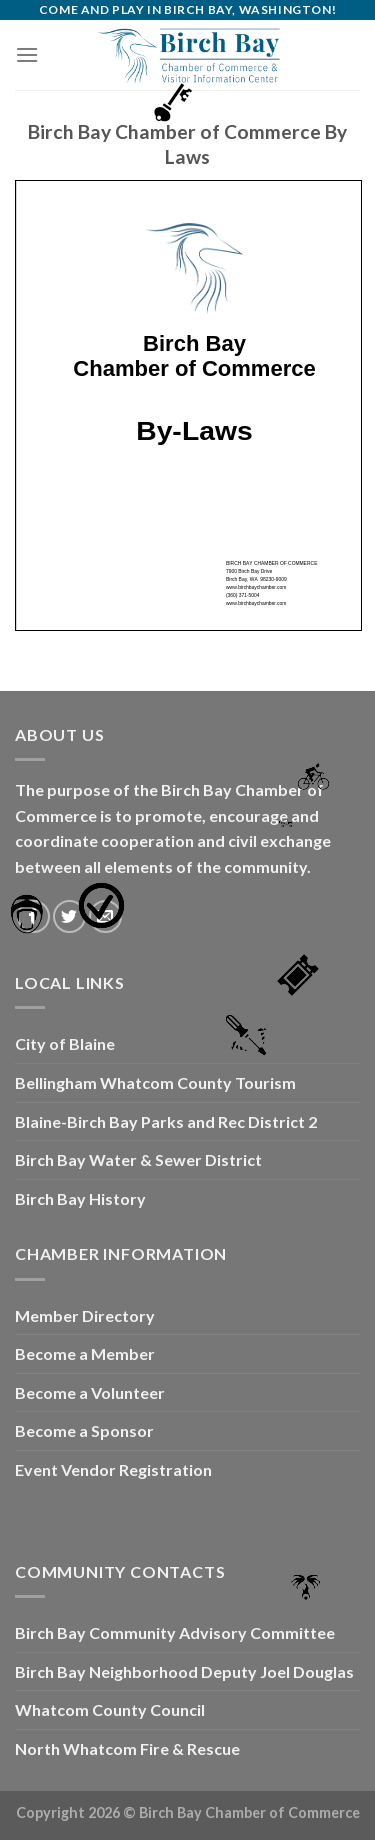 This screenshot has height=1840, width=375. Describe the element at coordinates (298, 975) in the screenshot. I see `view your tickets or passes` at that location.